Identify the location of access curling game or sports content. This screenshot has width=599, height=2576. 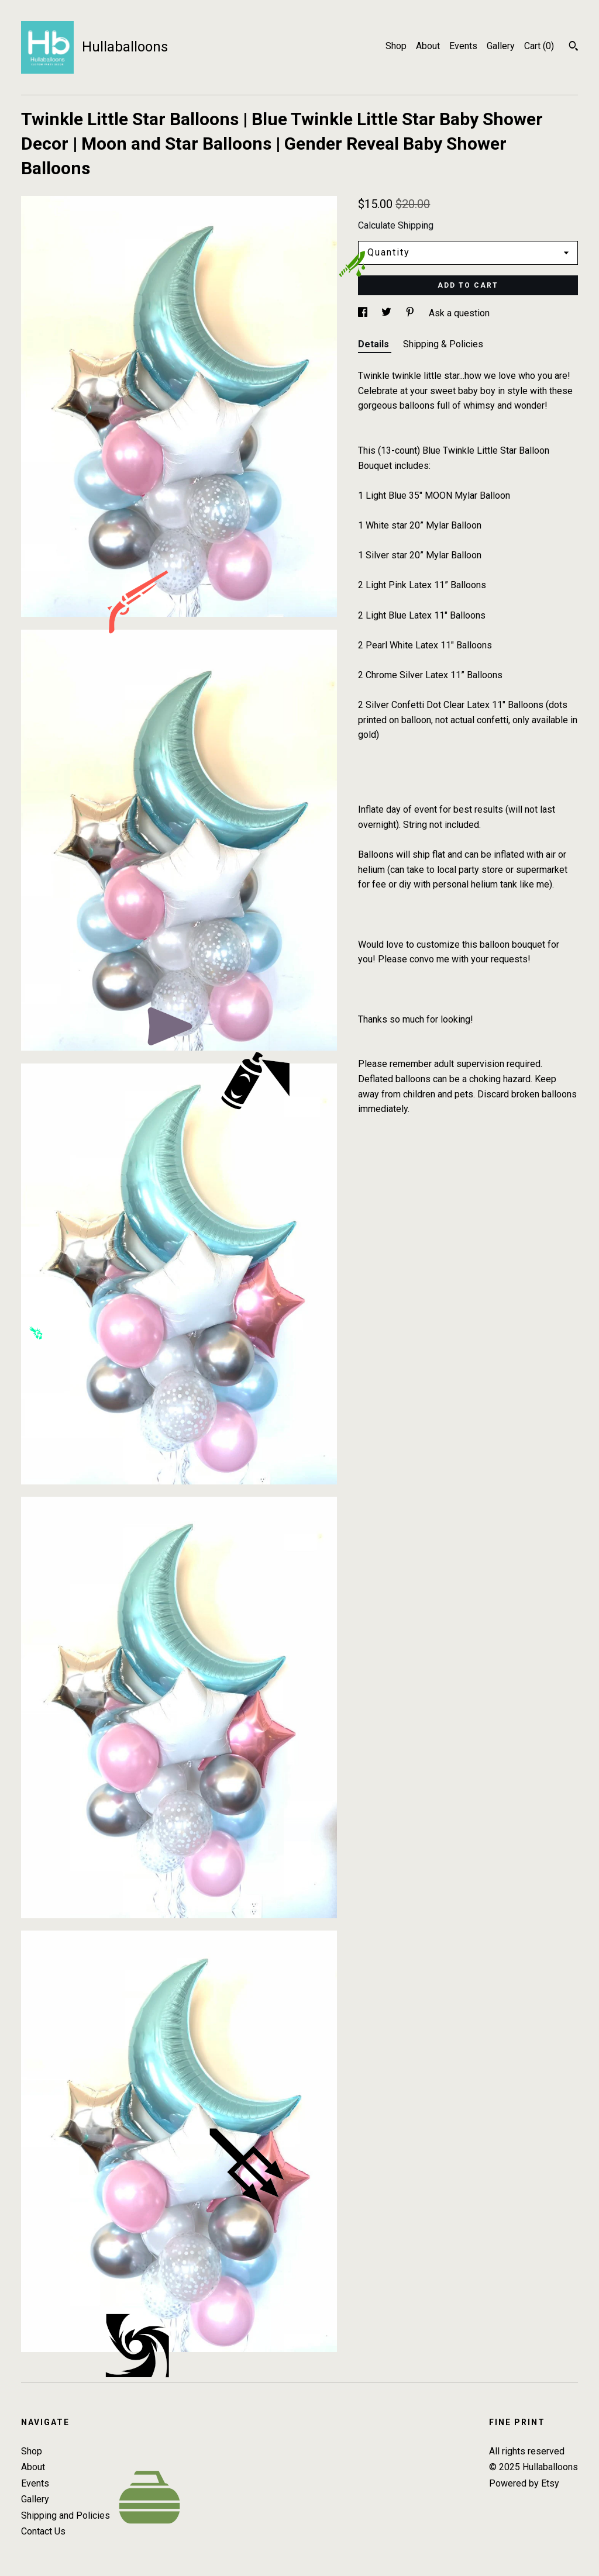
(149, 2493).